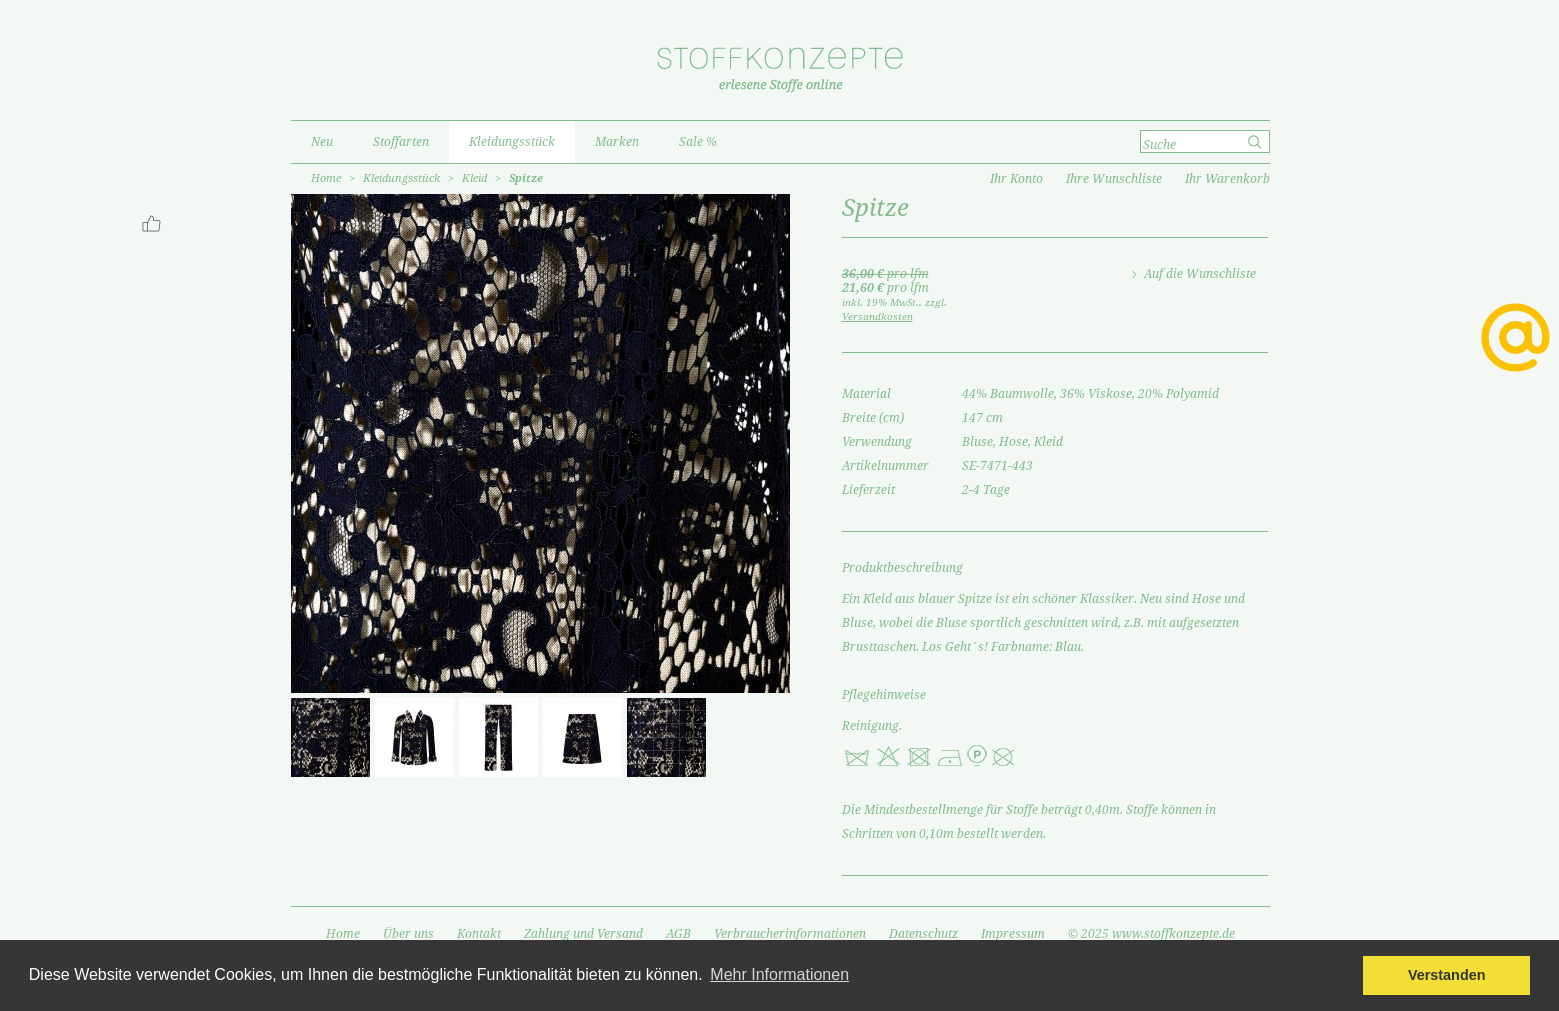  I want to click on enter an email address, so click(1515, 337).